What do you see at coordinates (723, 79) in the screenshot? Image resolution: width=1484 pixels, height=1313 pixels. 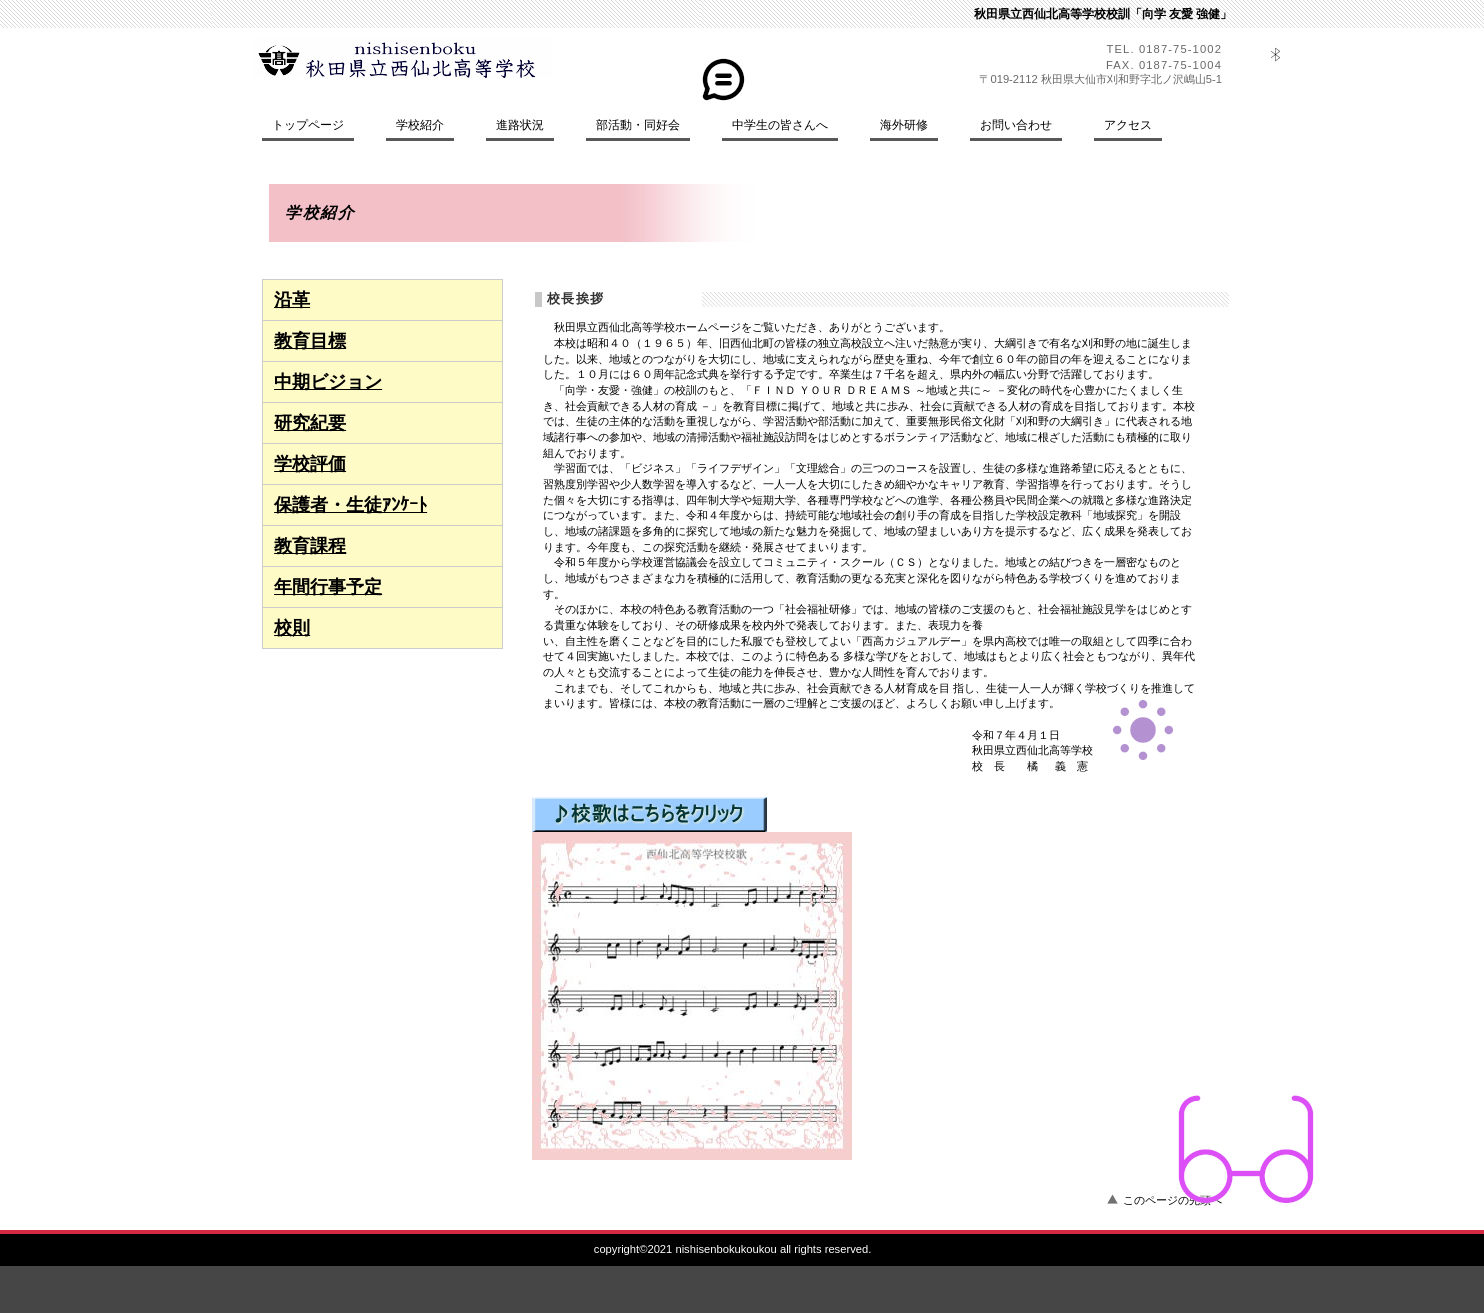 I see `open chat or messaging` at bounding box center [723, 79].